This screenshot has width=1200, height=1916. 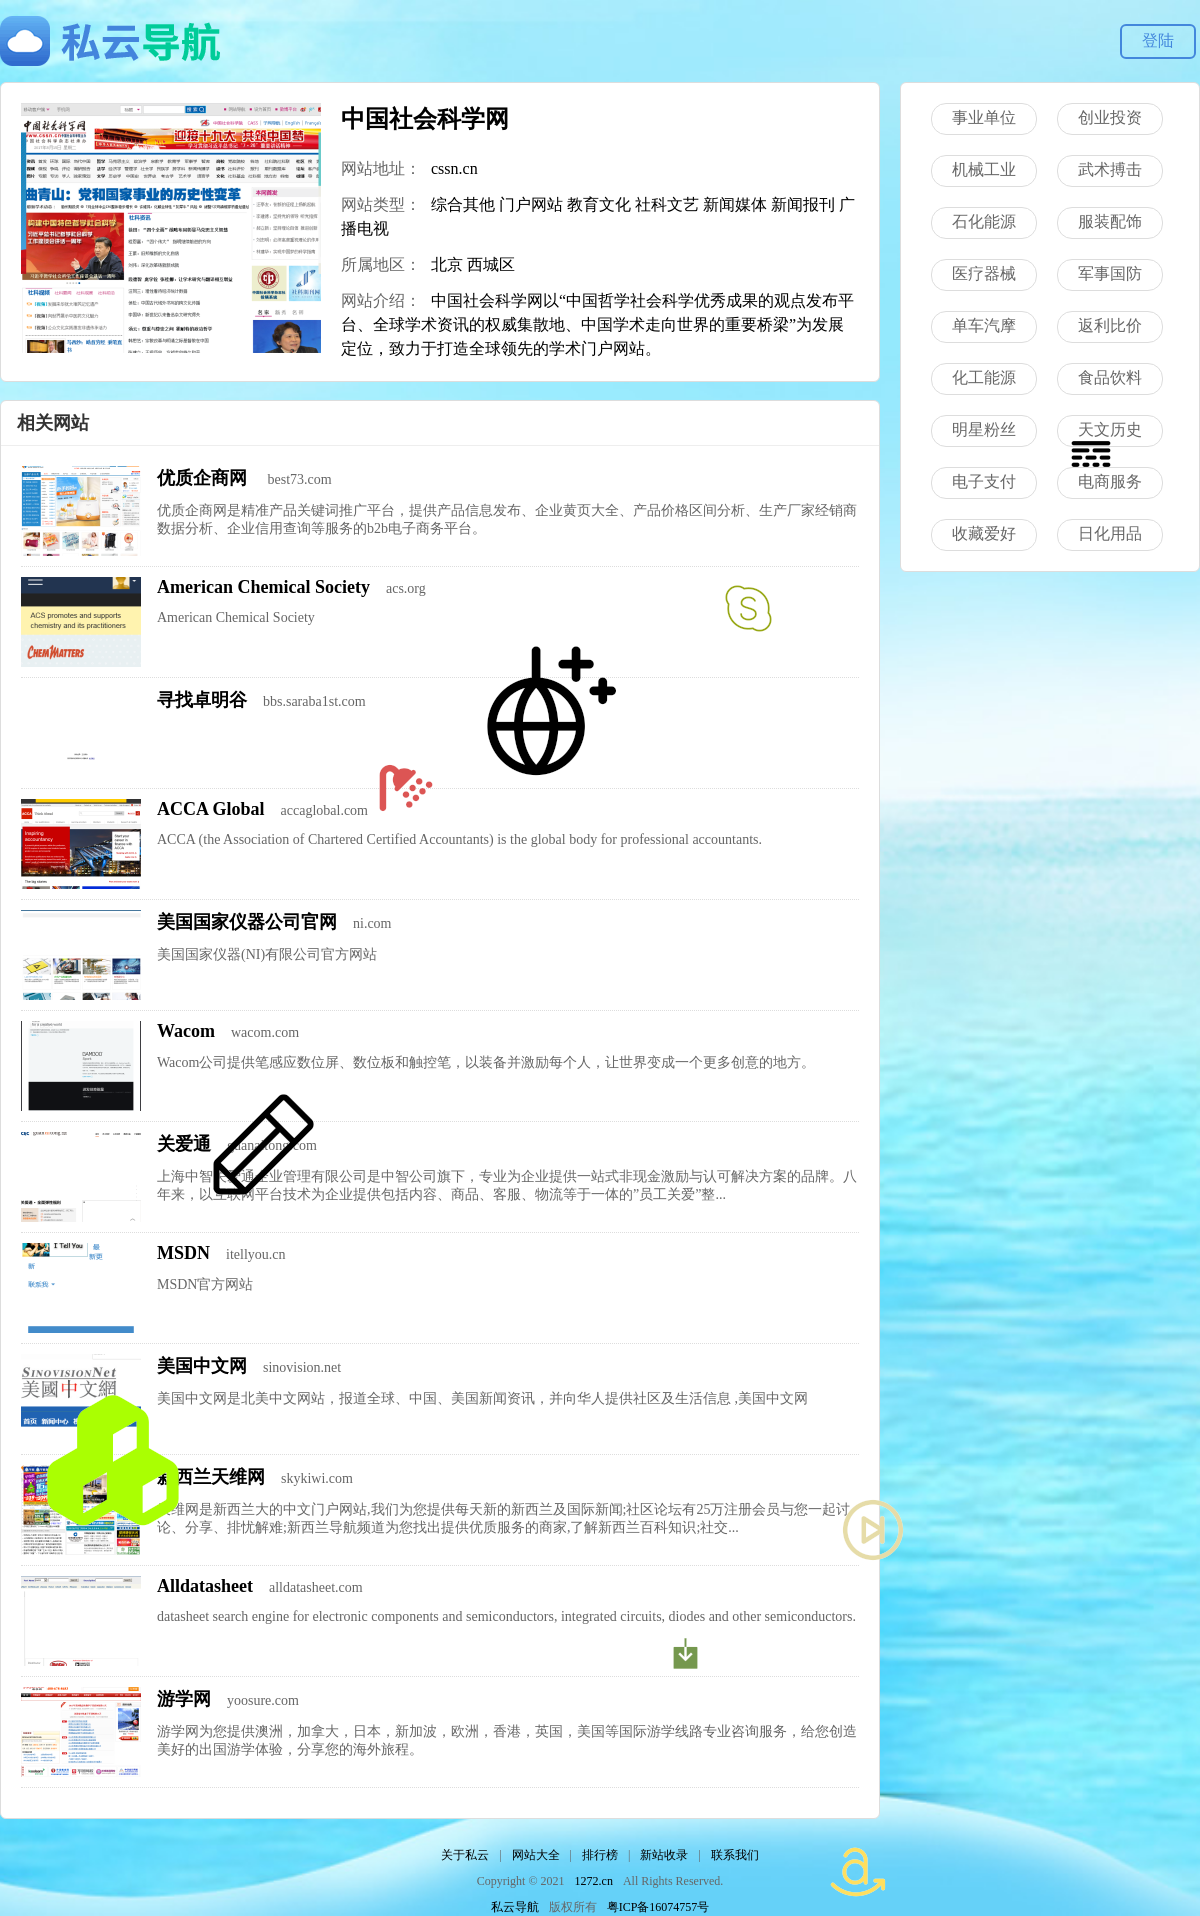 I want to click on access party or event mode, so click(x=545, y=713).